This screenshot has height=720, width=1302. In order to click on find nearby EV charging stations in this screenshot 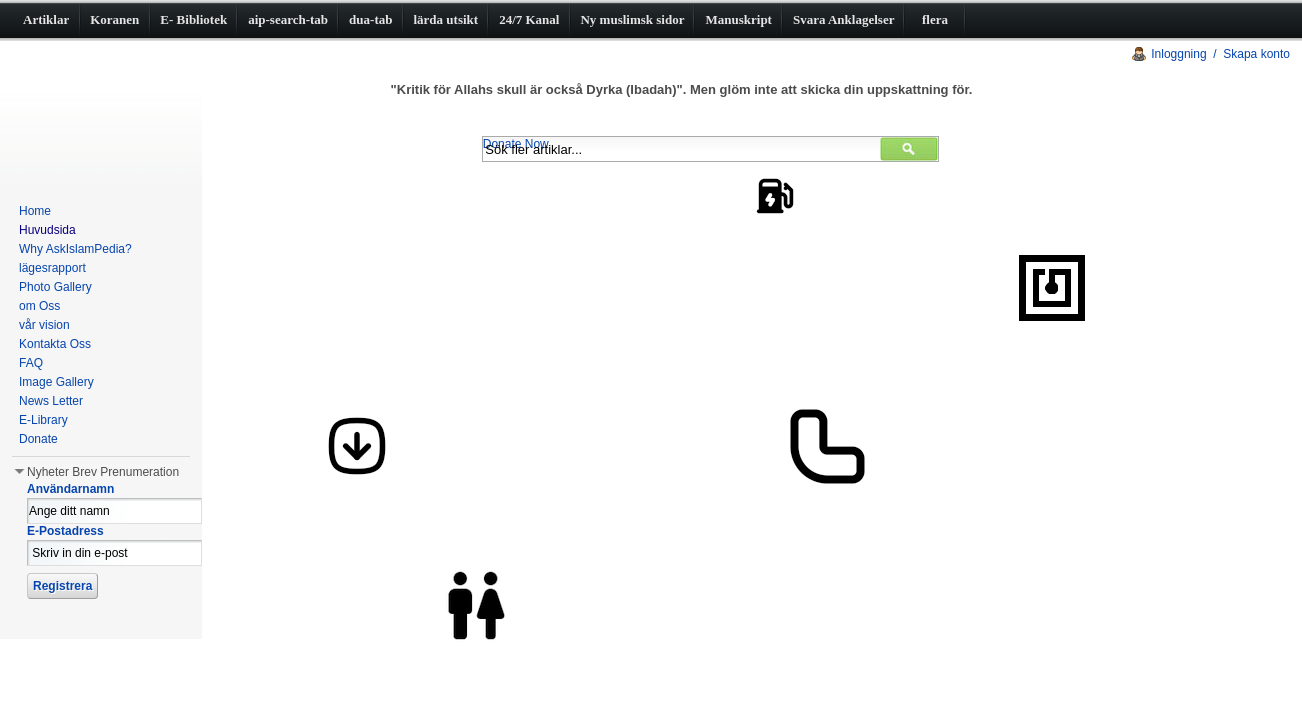, I will do `click(776, 196)`.